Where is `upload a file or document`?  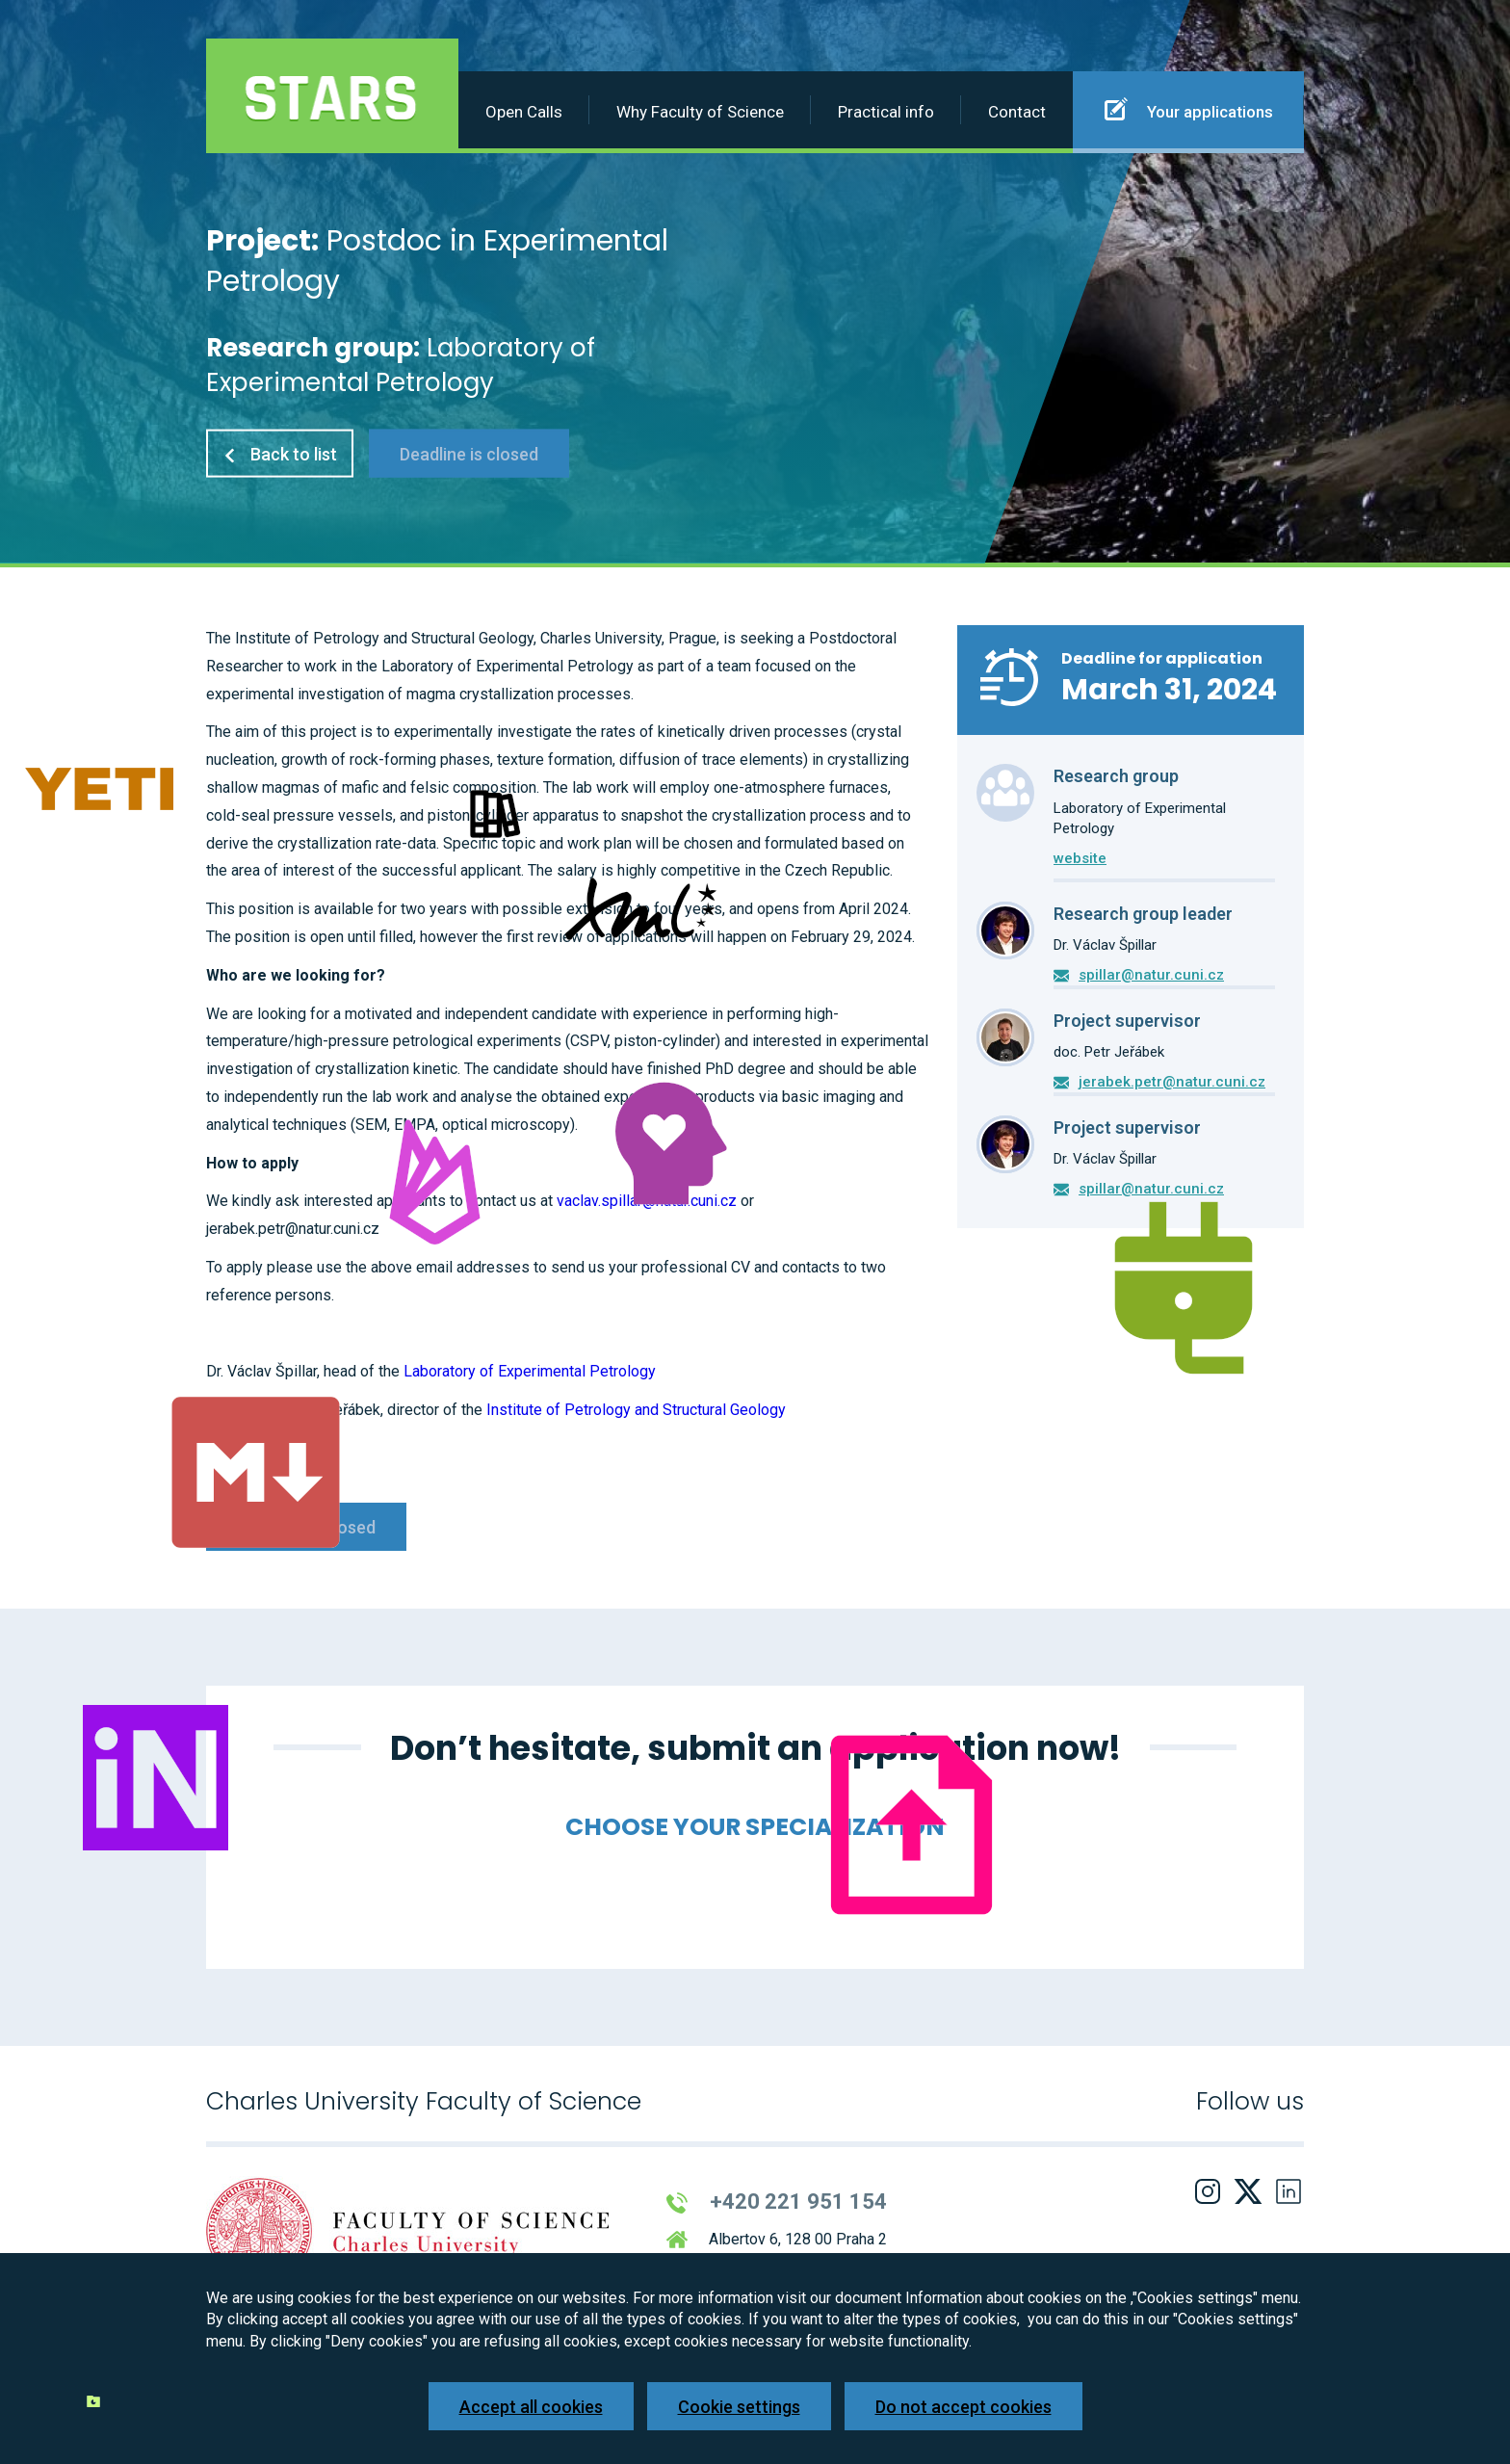 upload a file or document is located at coordinates (911, 1824).